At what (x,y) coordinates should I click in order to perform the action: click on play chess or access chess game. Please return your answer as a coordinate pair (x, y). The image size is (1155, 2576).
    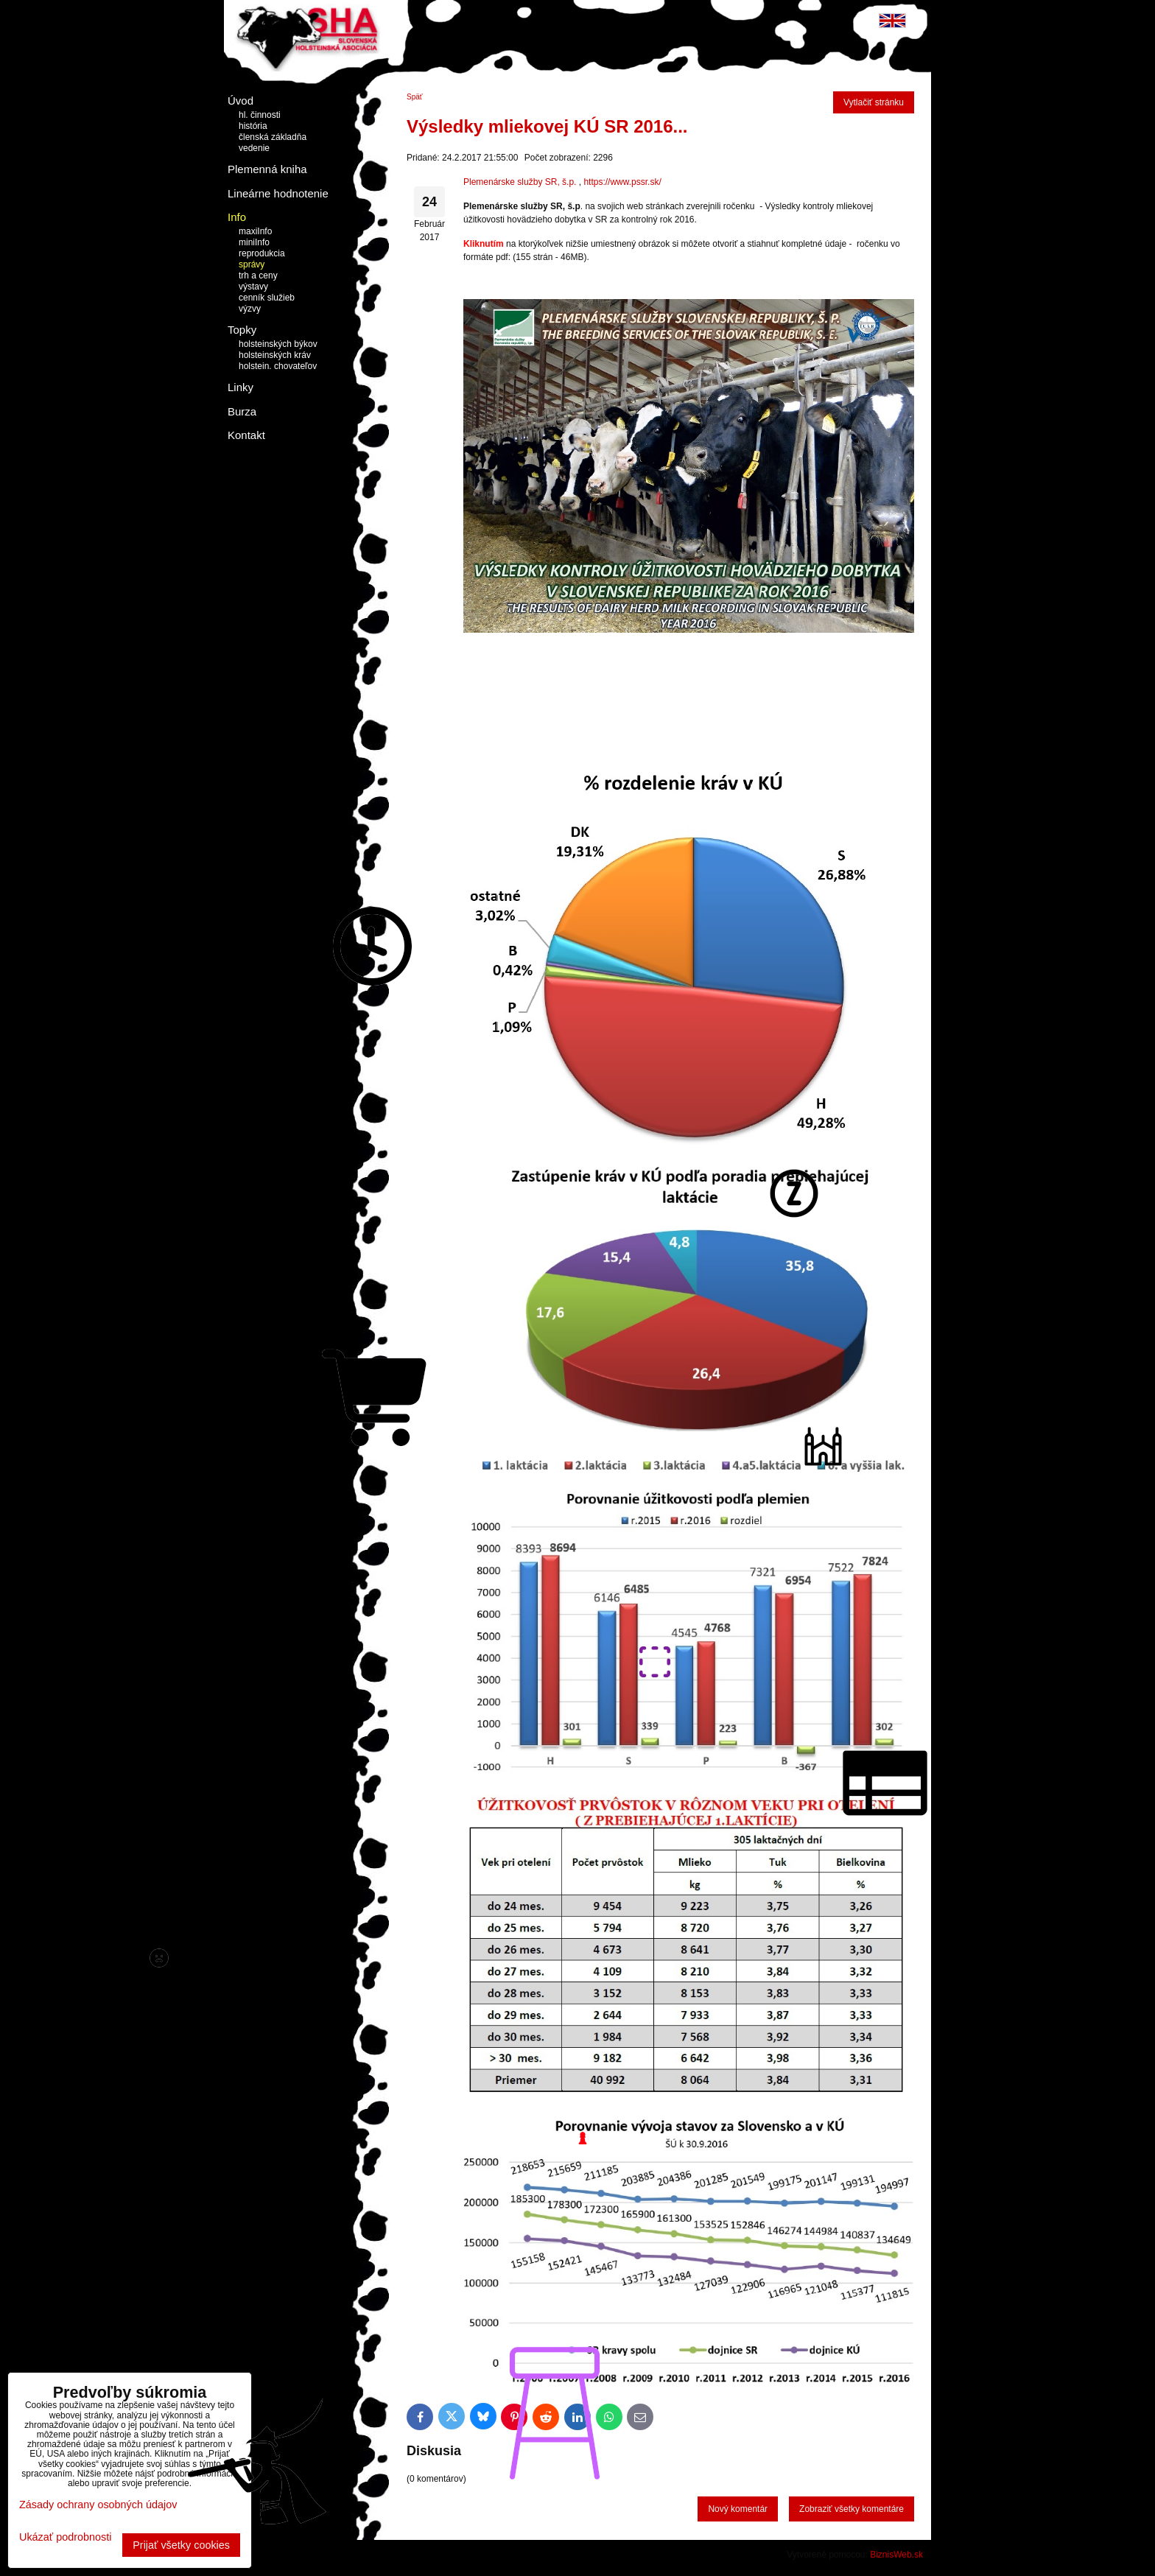
    Looking at the image, I should click on (583, 2138).